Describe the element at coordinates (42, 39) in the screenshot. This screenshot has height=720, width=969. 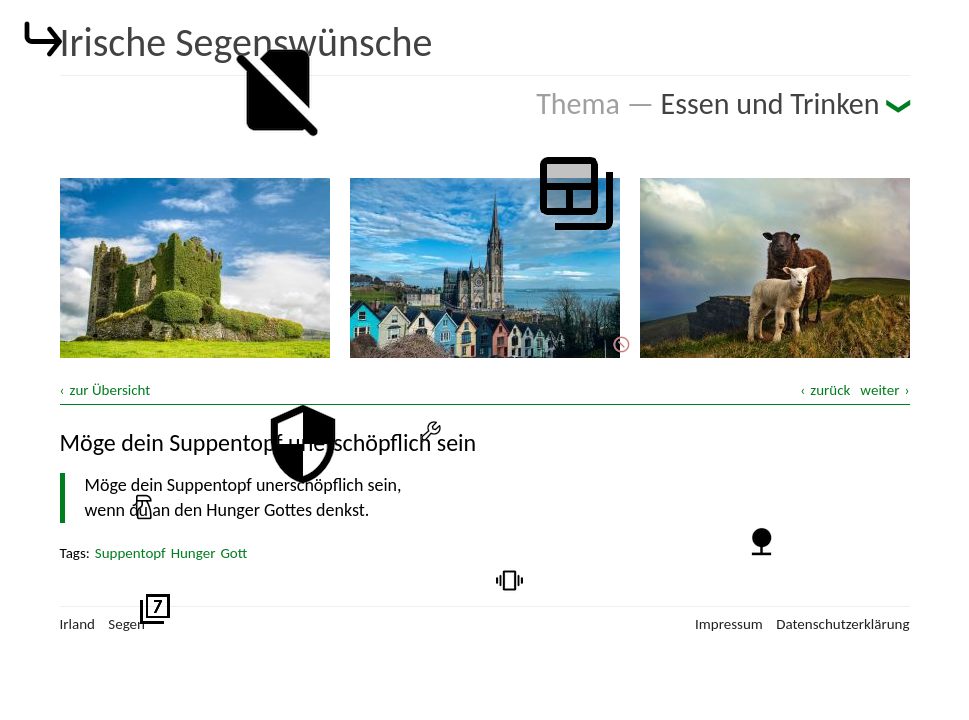
I see `navigate to sub-item or nested content` at that location.